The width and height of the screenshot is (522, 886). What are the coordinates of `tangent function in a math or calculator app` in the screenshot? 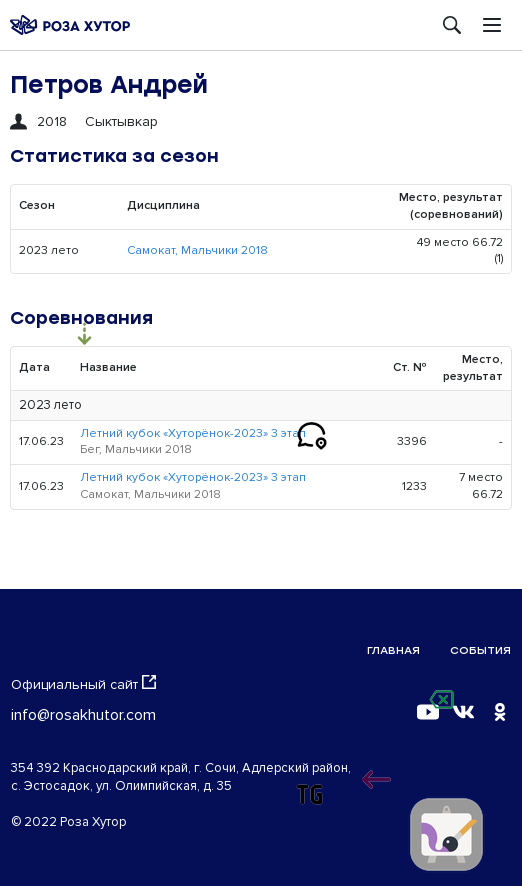 It's located at (308, 794).